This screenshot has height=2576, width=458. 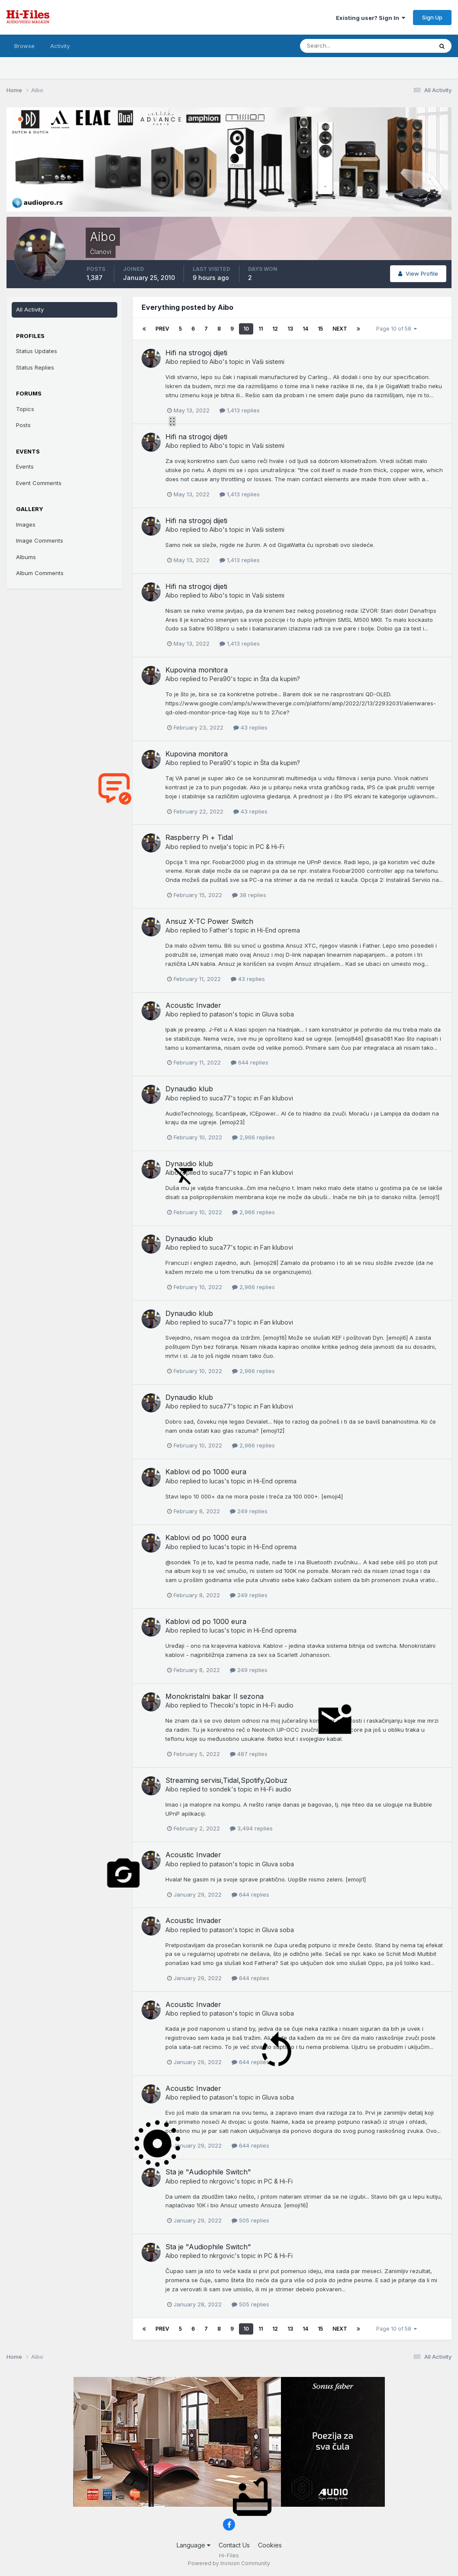 I want to click on drag to reorder items in a list, so click(x=172, y=421).